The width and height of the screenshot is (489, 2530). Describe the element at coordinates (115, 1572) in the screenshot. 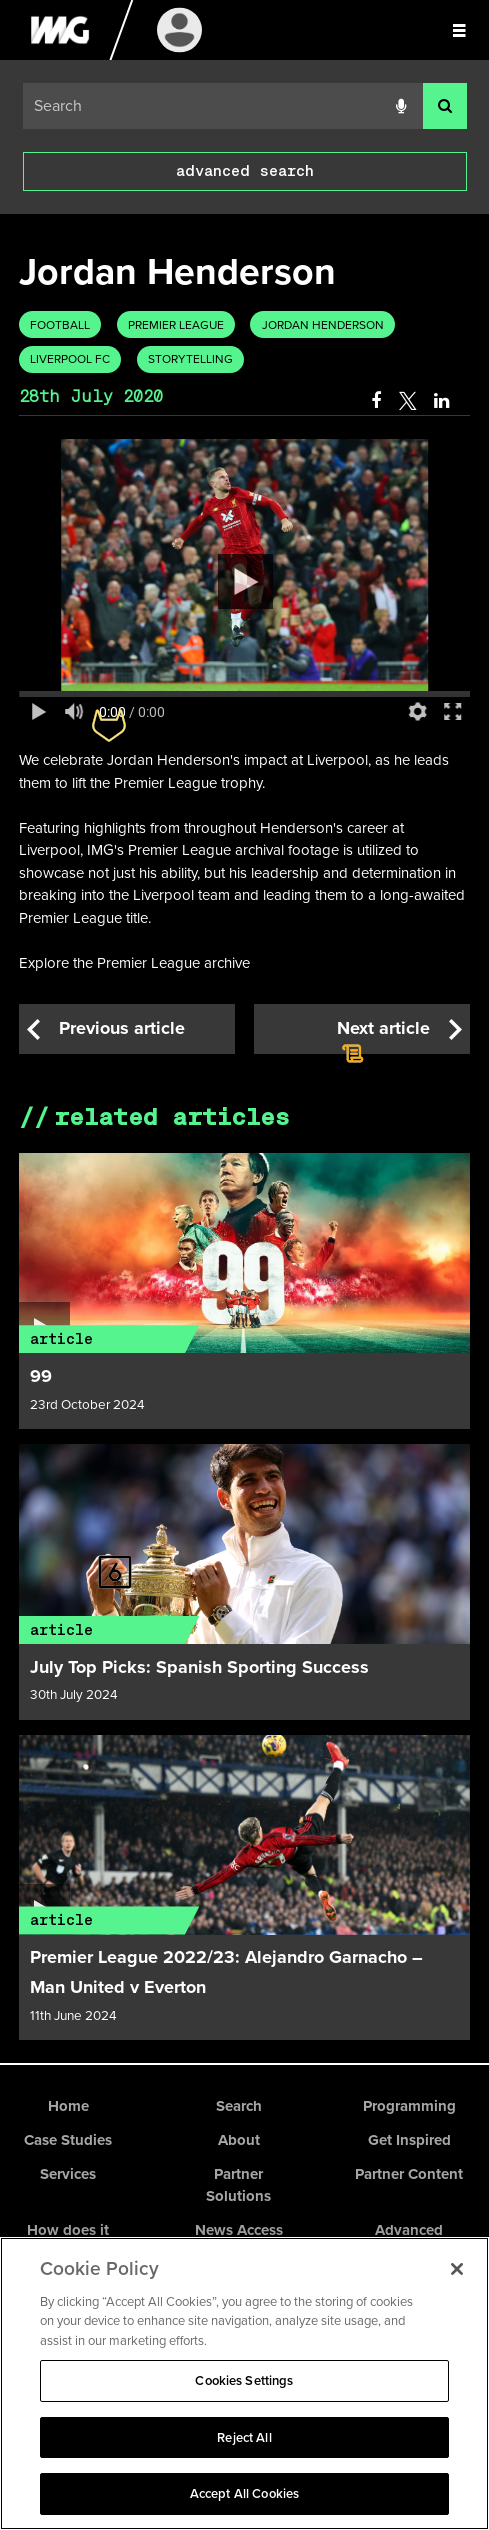

I see `select the number six` at that location.